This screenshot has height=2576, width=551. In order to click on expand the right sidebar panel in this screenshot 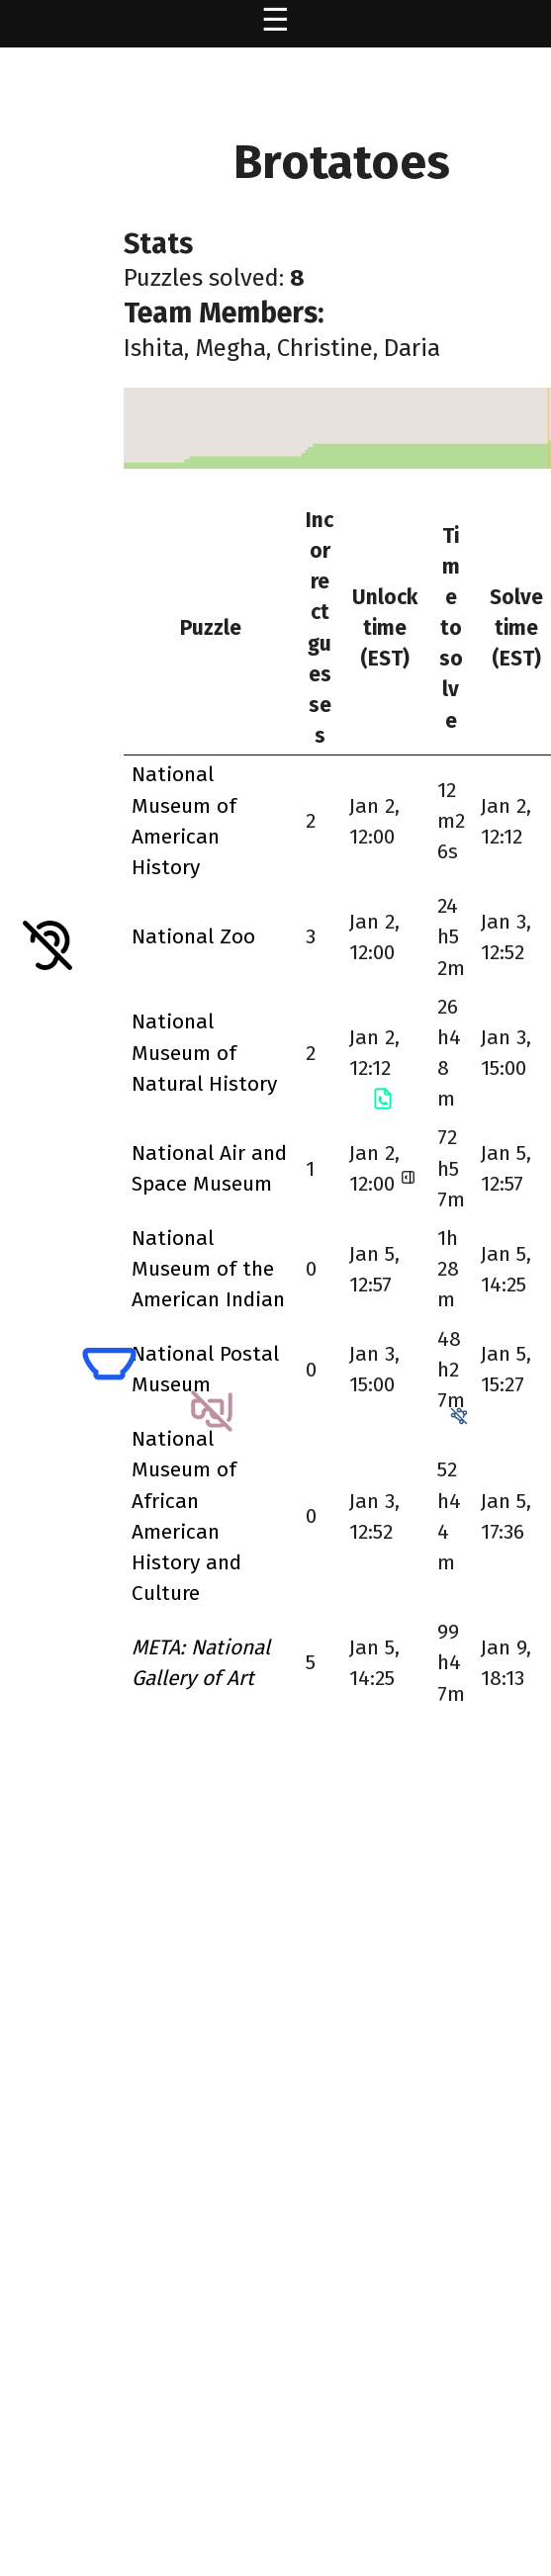, I will do `click(408, 1177)`.